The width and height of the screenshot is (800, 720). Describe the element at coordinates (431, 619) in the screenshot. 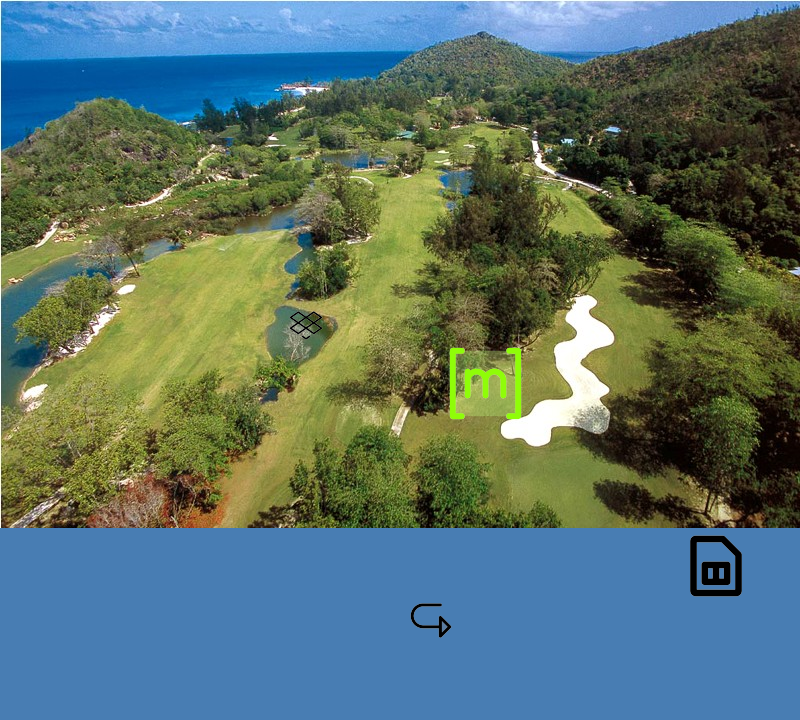

I see `redo or repeat the last action` at that location.